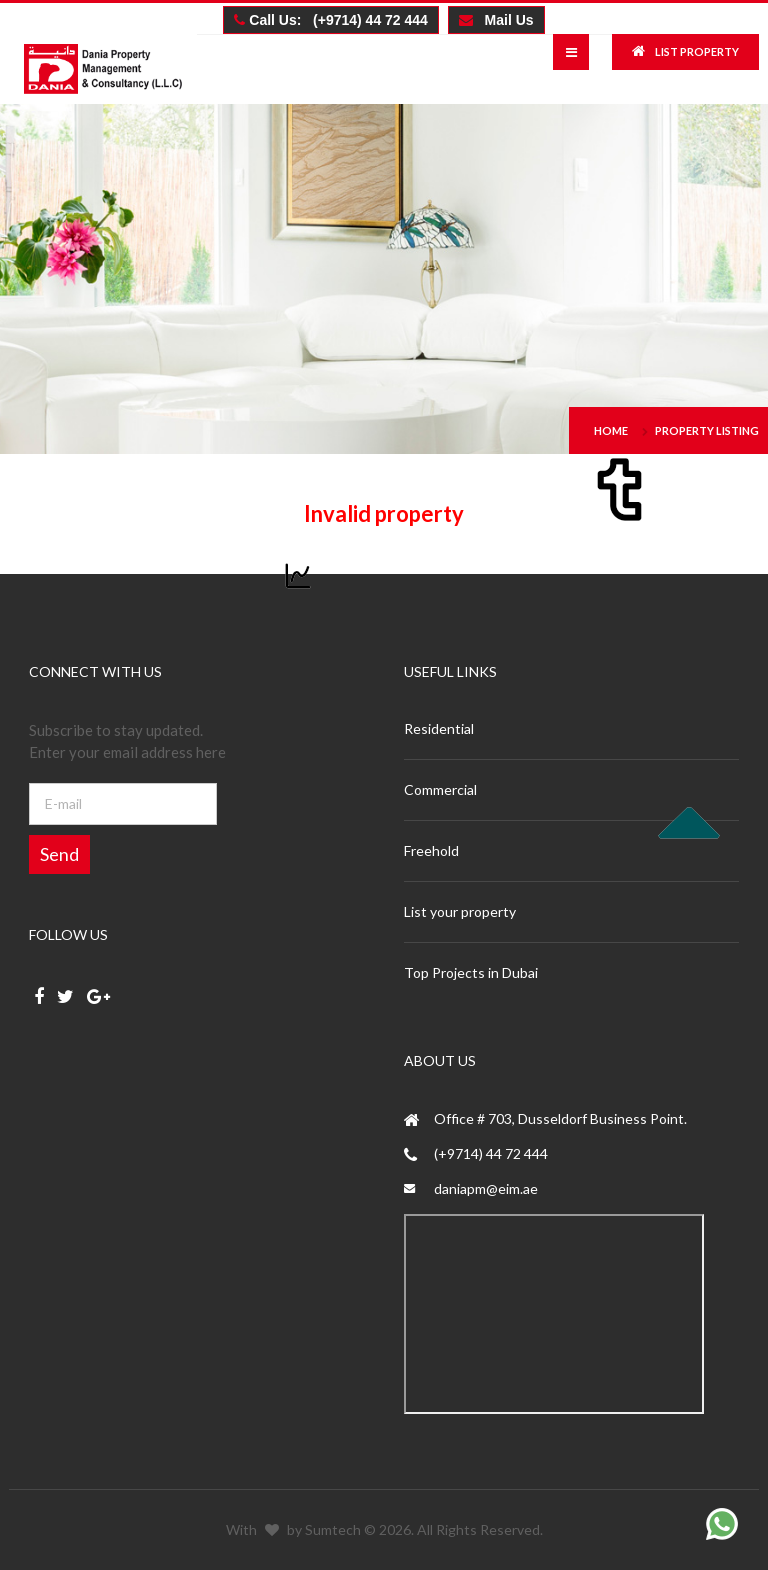  I want to click on view trend data with smooth curve visualization, so click(298, 576).